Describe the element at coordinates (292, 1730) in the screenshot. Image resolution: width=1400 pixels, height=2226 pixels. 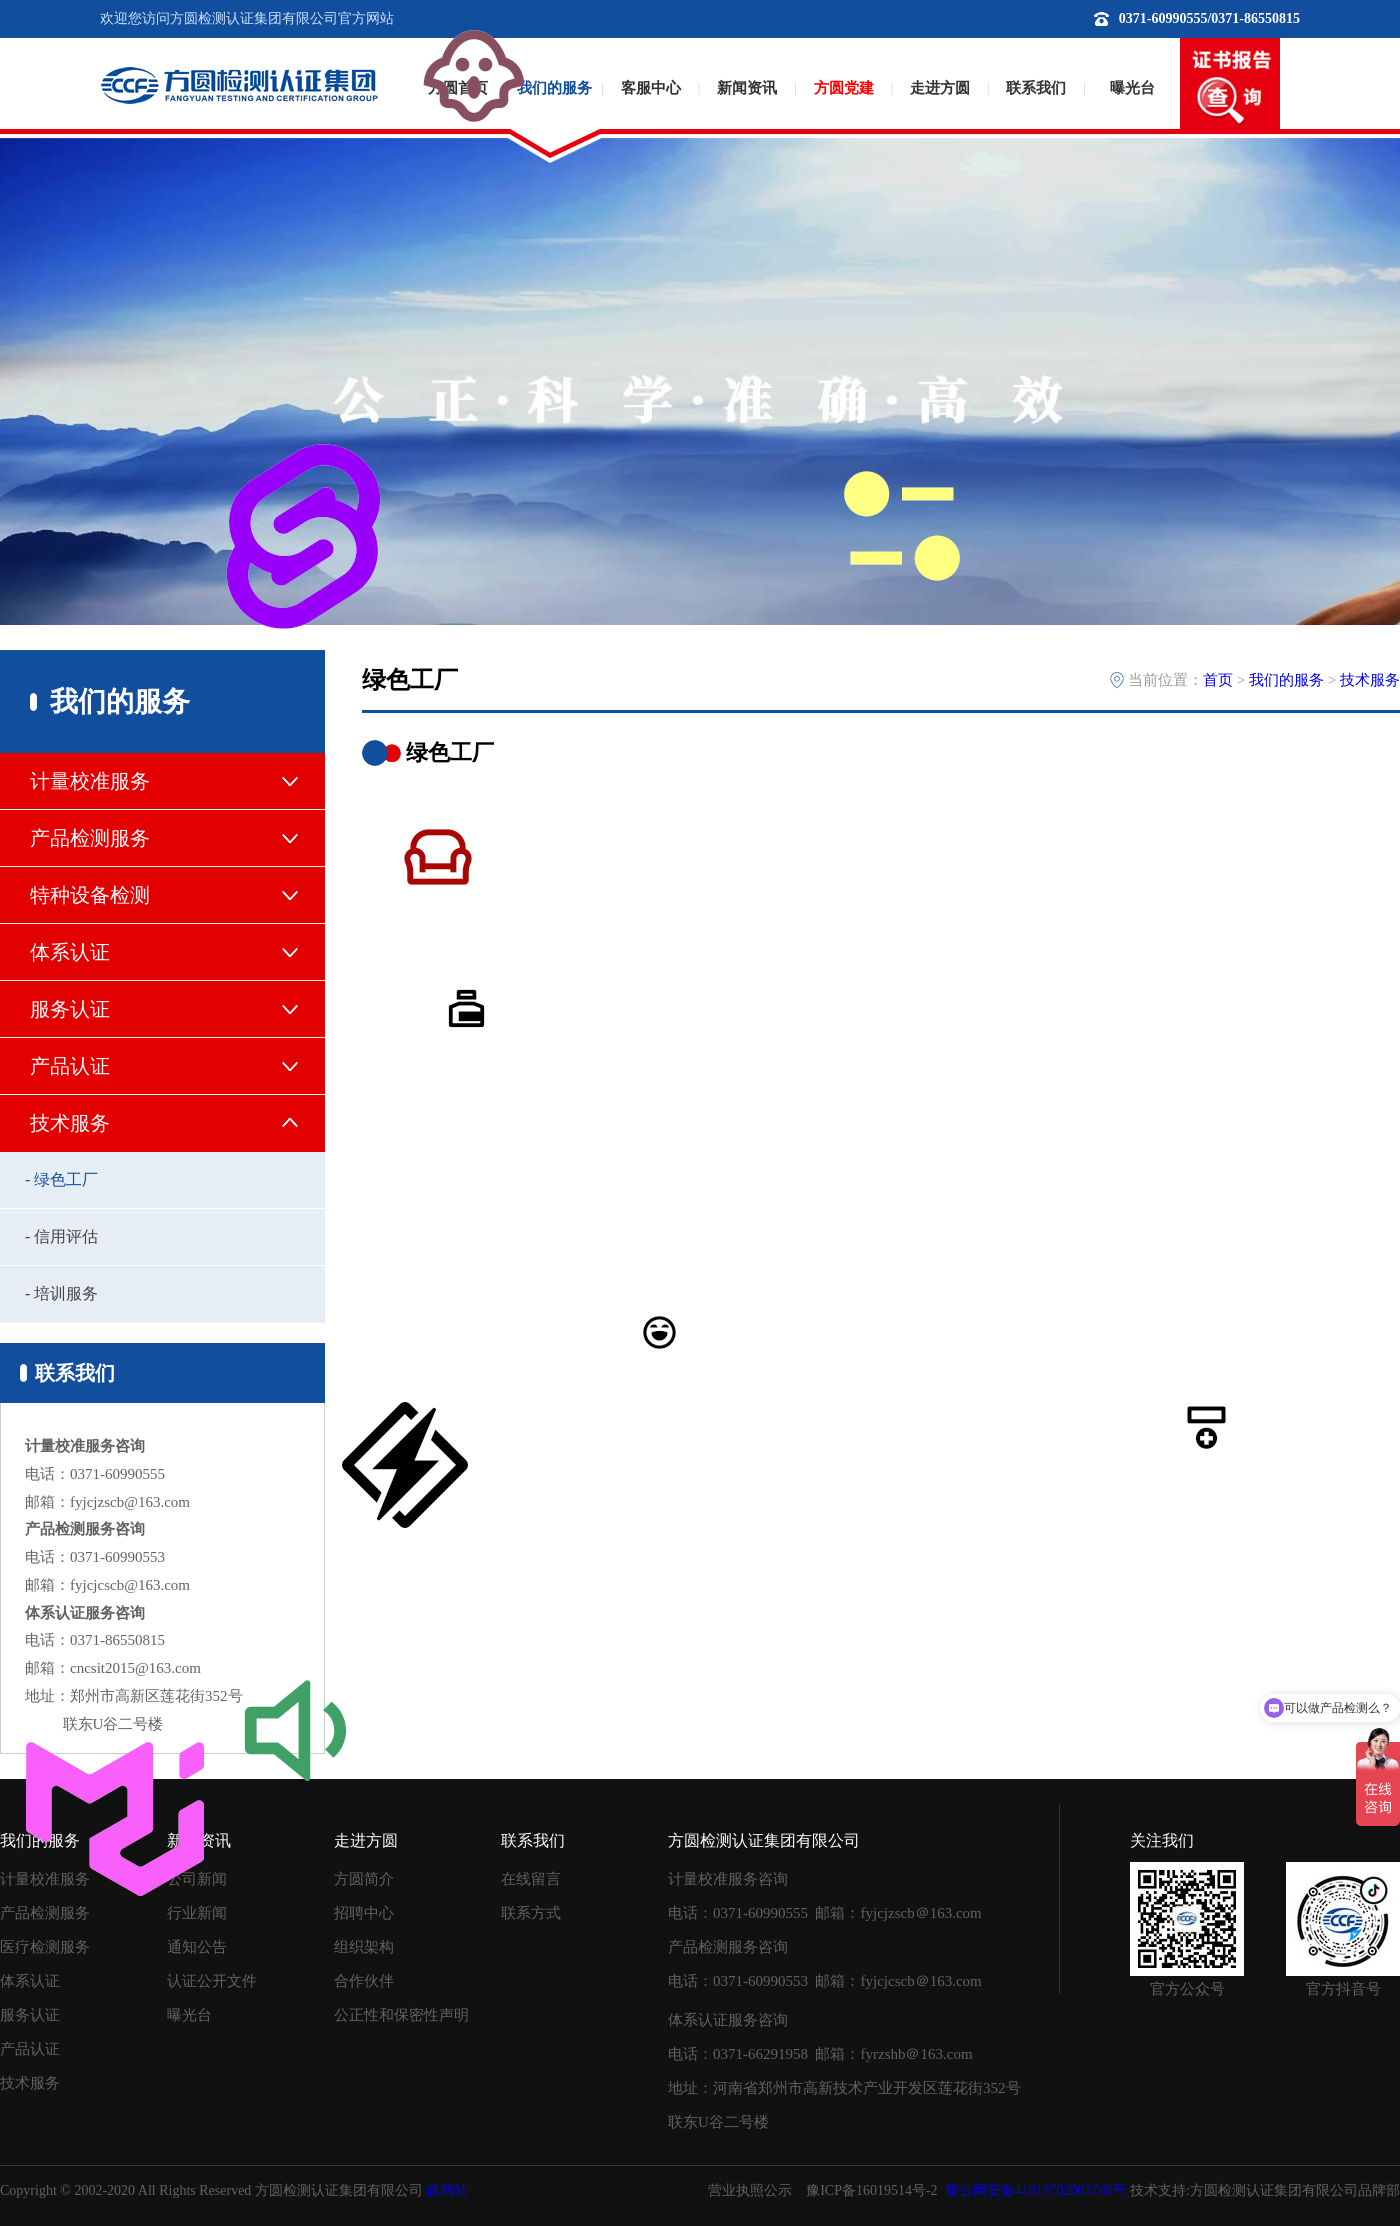
I see `decrease audio volume` at that location.